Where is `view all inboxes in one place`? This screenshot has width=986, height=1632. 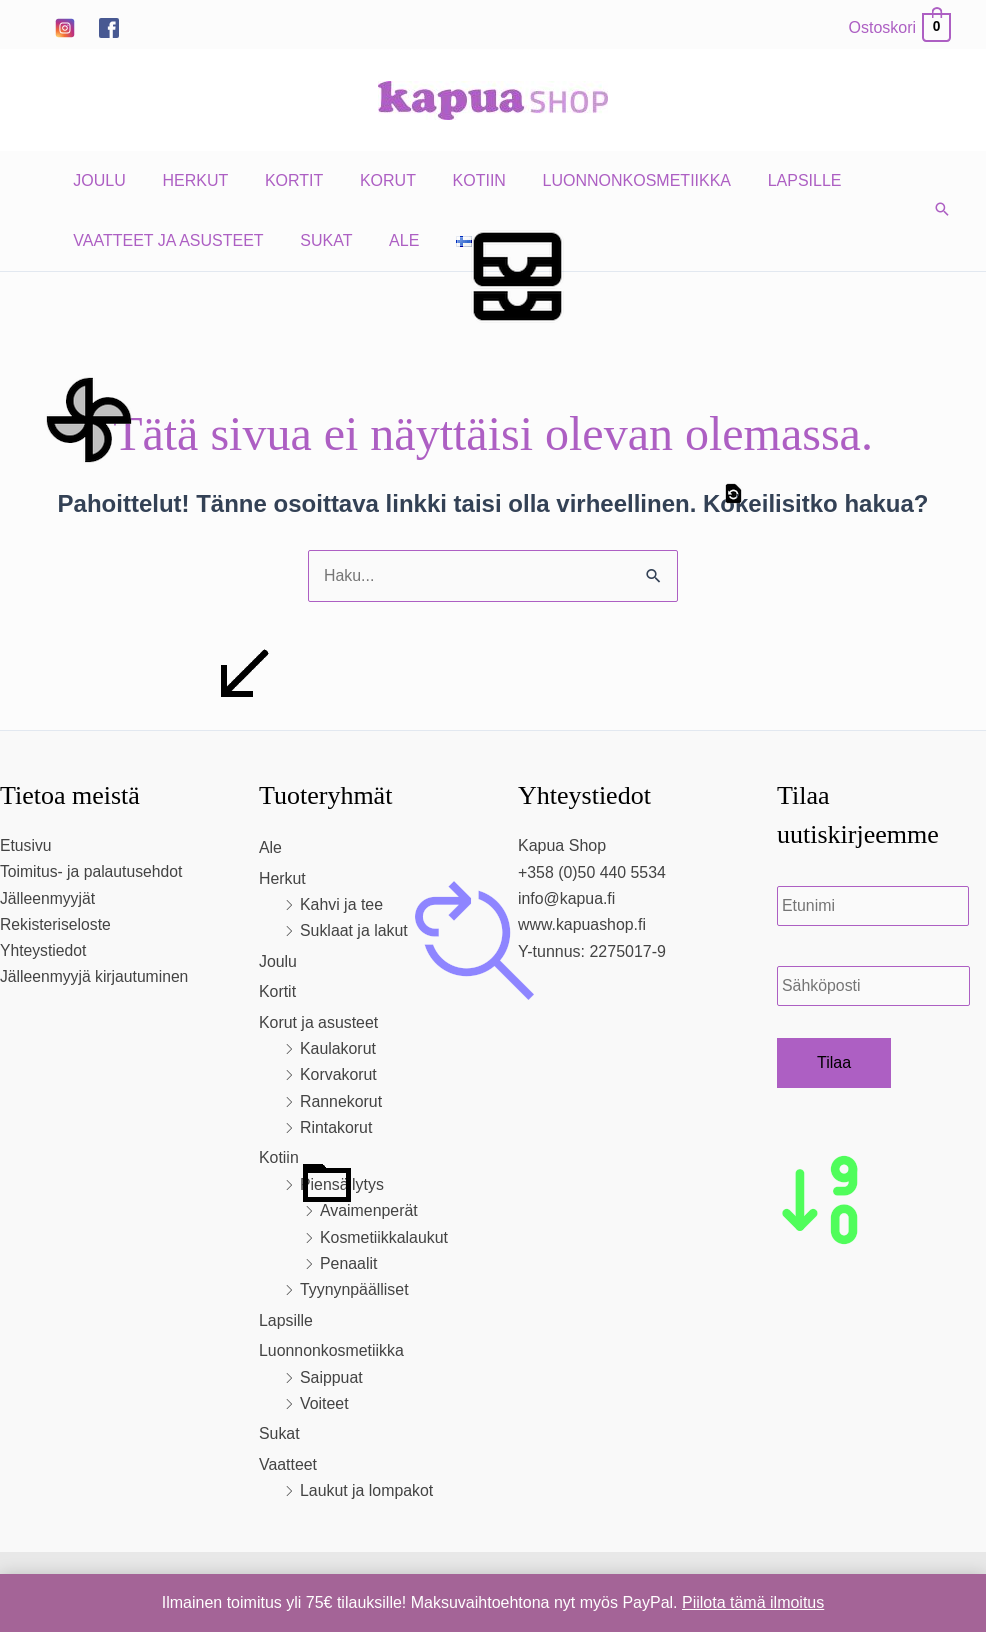
view all inboxes in one place is located at coordinates (517, 276).